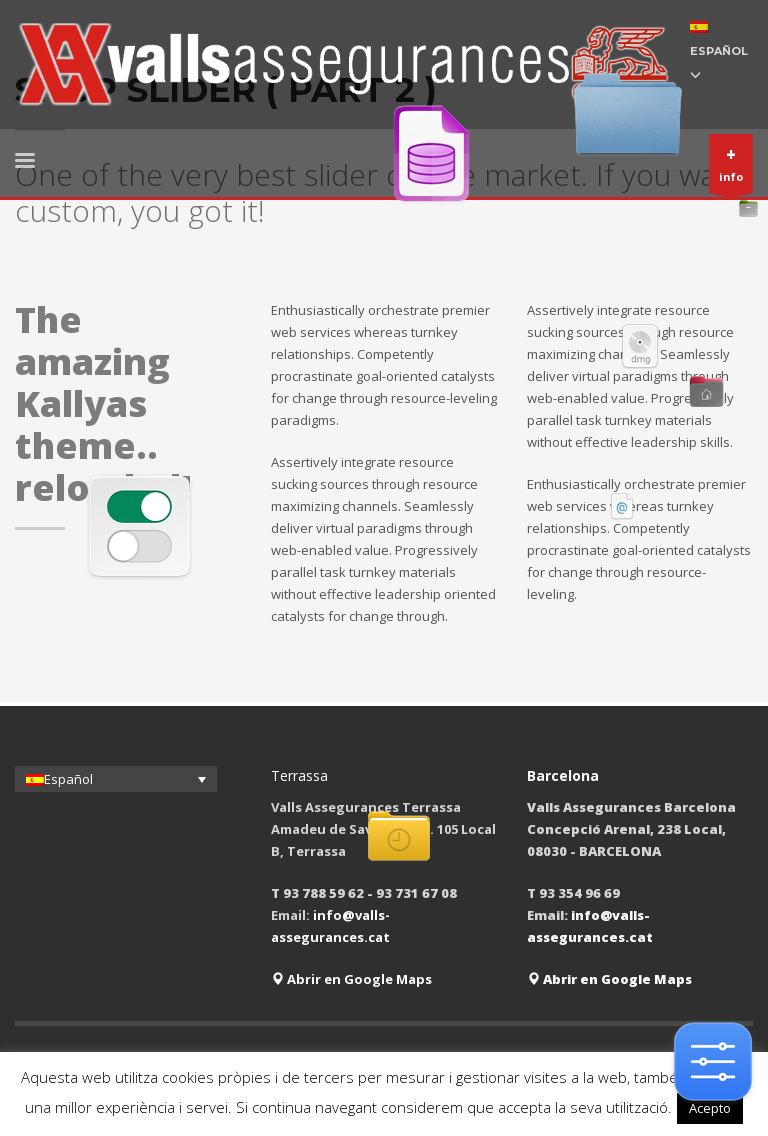 The width and height of the screenshot is (768, 1136). I want to click on open a database template file, so click(431, 153).